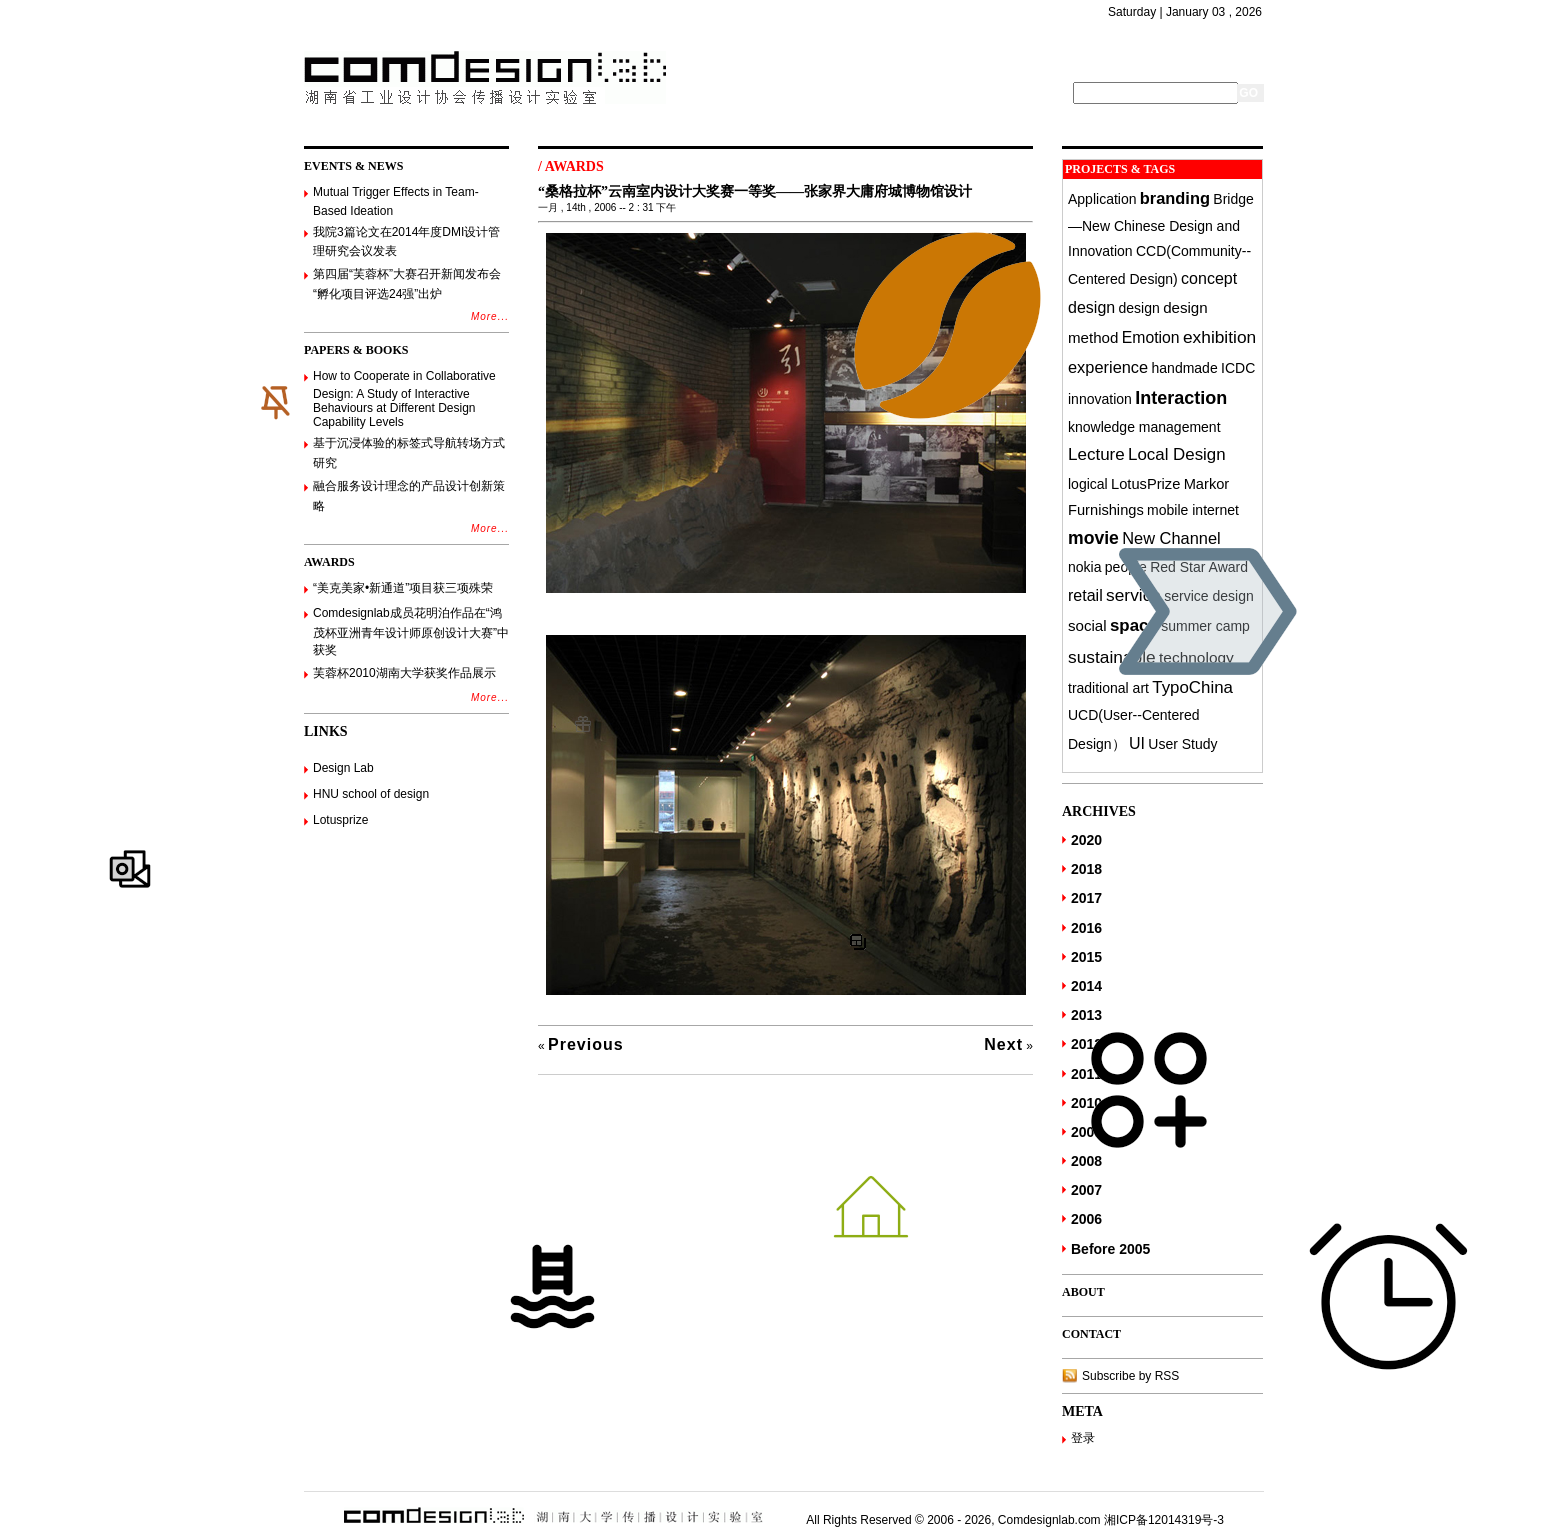  I want to click on open microsoft outlook email app, so click(130, 869).